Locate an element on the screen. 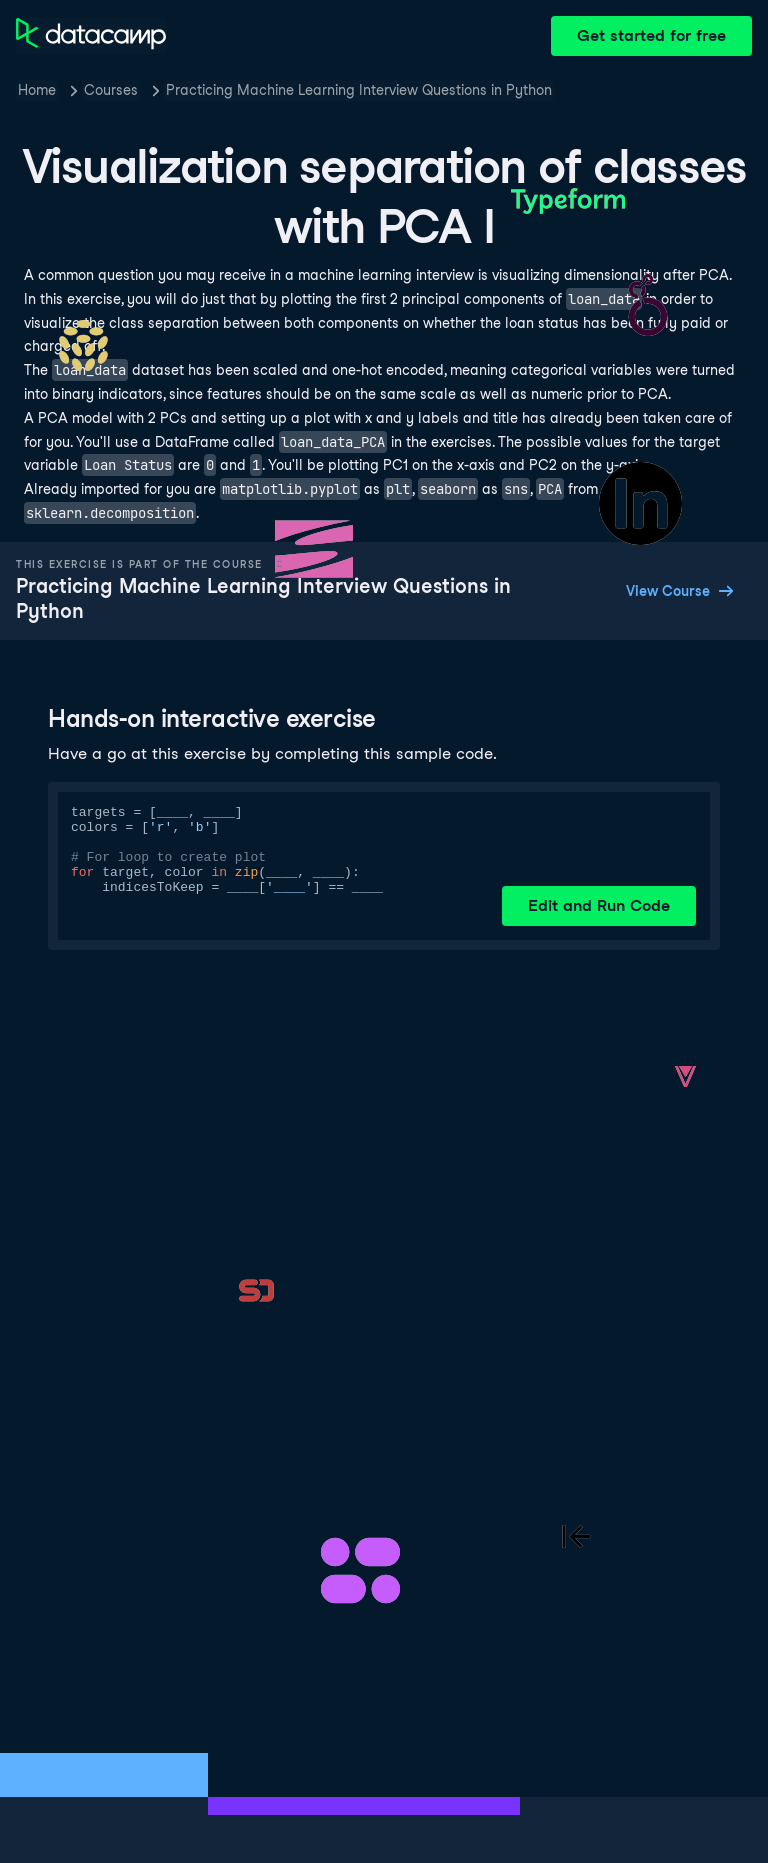  LogMeIn brand logo is located at coordinates (640, 503).